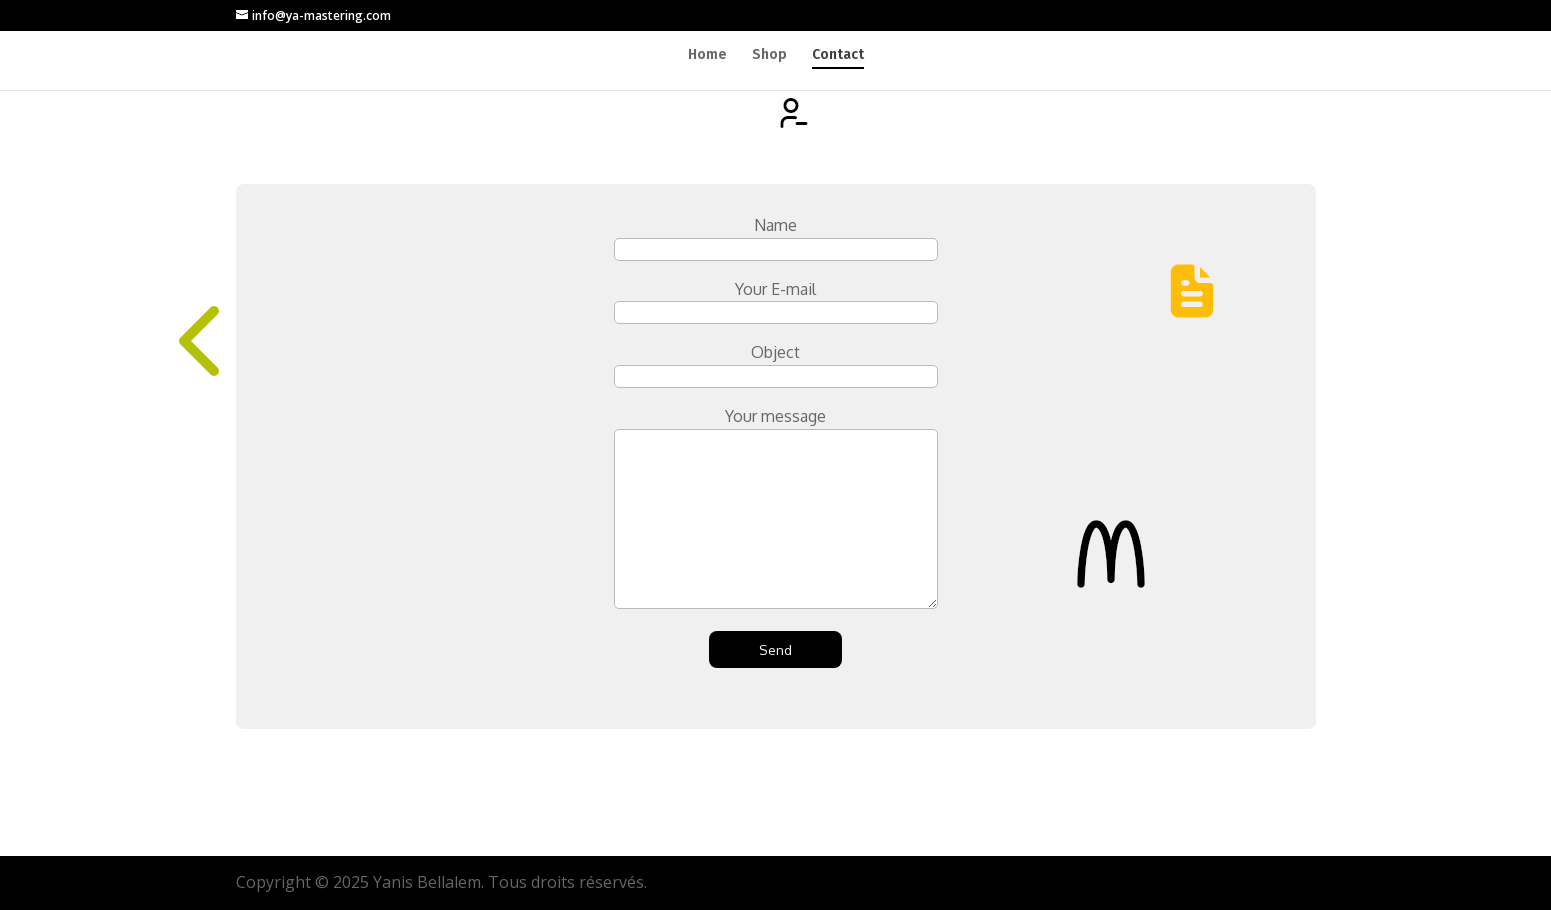  I want to click on go back to the previous screen, so click(204, 341).